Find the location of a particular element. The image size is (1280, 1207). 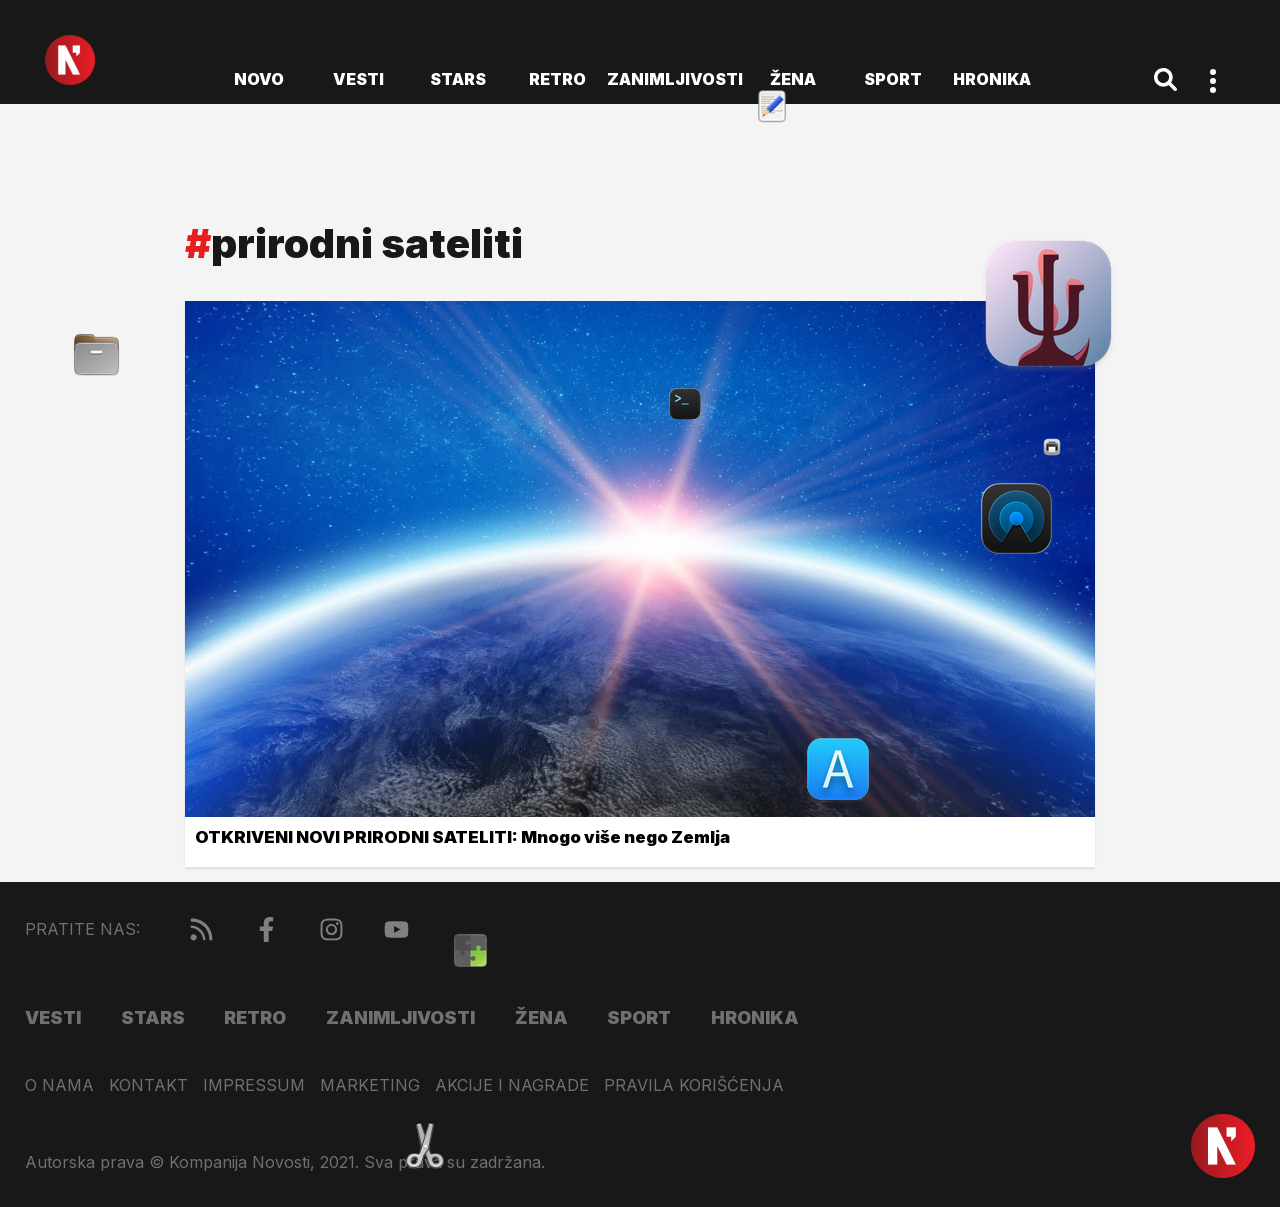

open airdrop to share files wirelessly is located at coordinates (1016, 518).